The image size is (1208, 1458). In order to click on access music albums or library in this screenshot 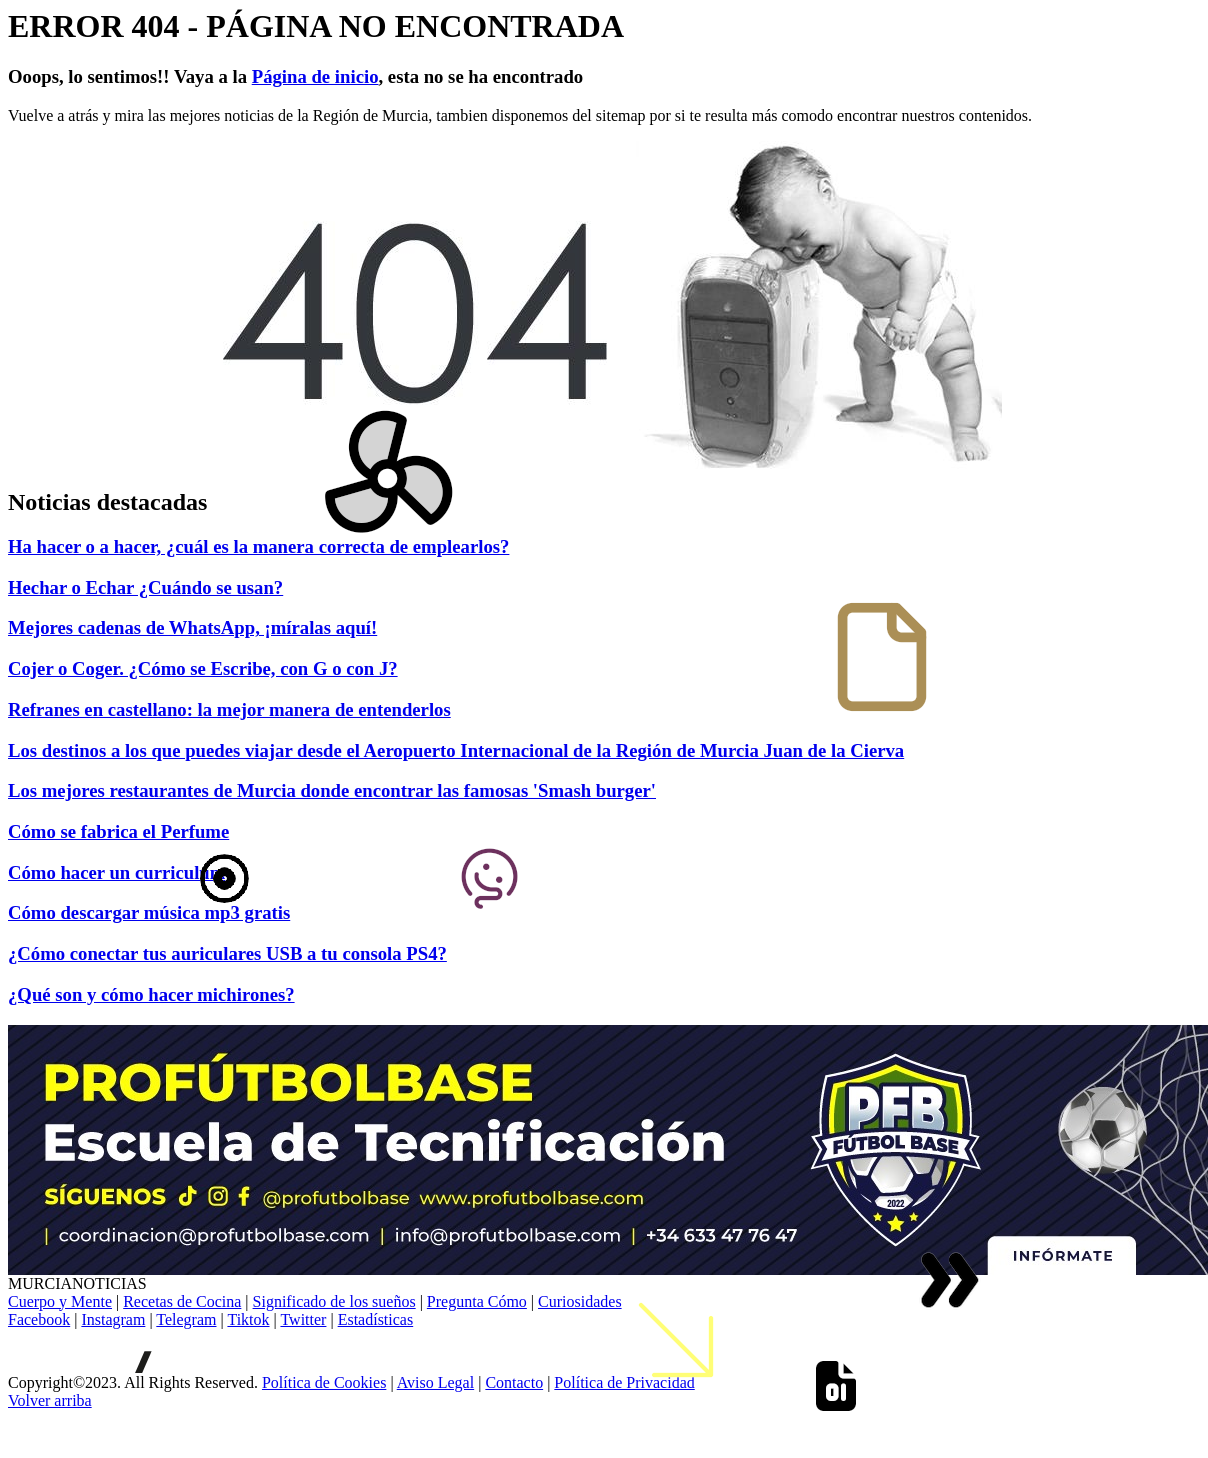, I will do `click(224, 878)`.